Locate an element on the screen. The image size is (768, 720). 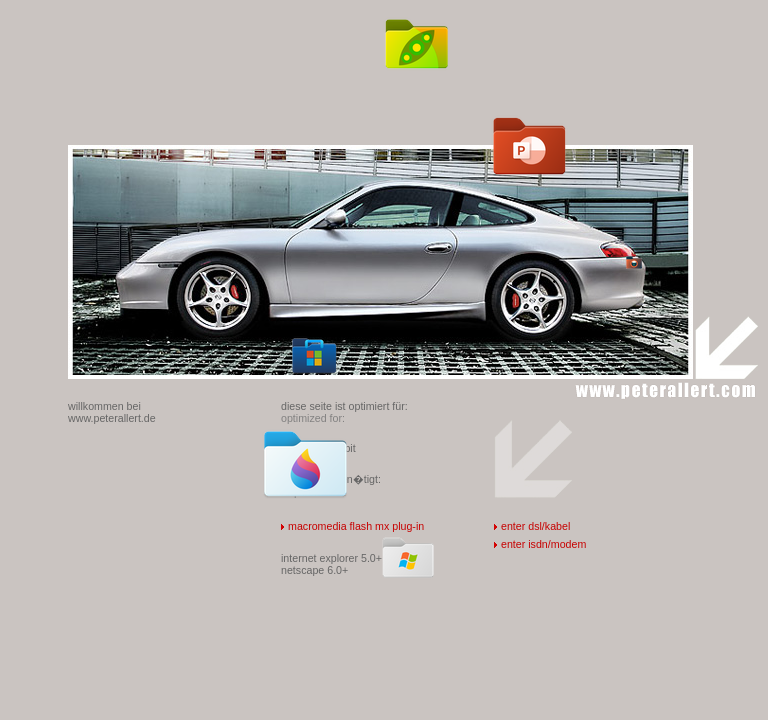
open folder containing PowerPoint presentations is located at coordinates (529, 148).